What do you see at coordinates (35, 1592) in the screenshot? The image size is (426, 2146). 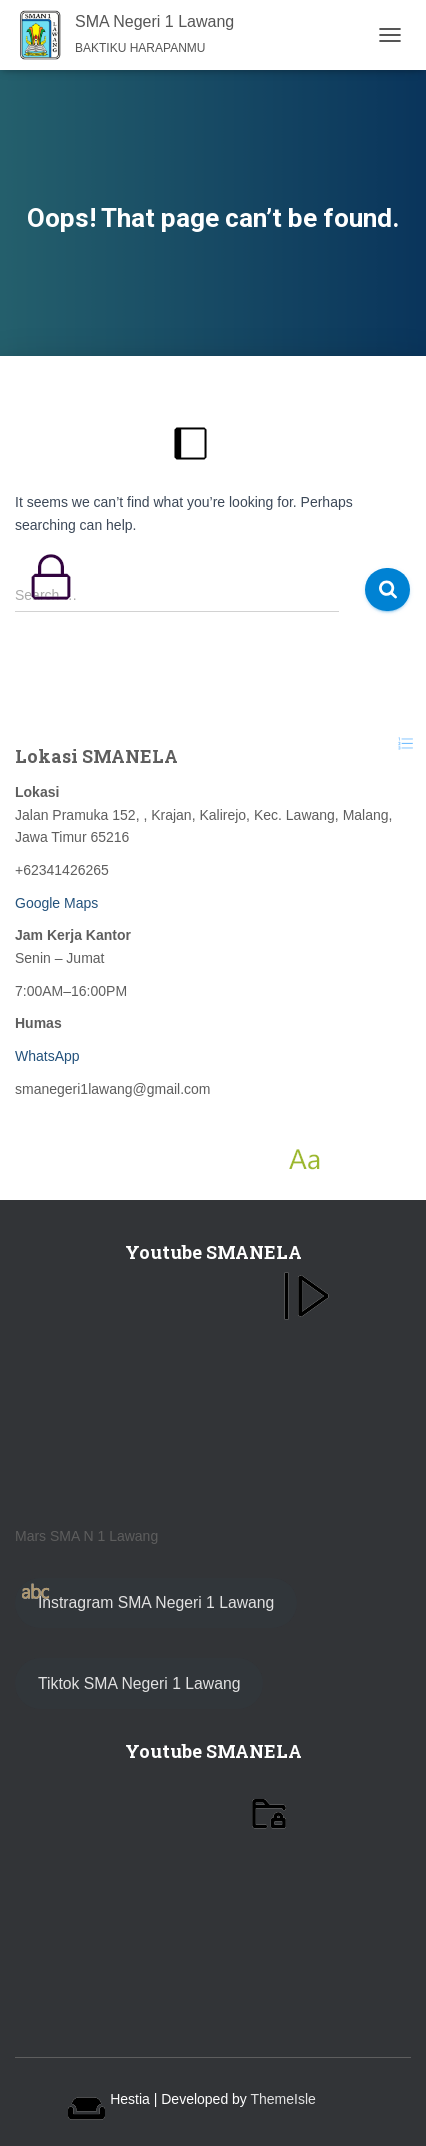 I see `indicates a text or string variable in code` at bounding box center [35, 1592].